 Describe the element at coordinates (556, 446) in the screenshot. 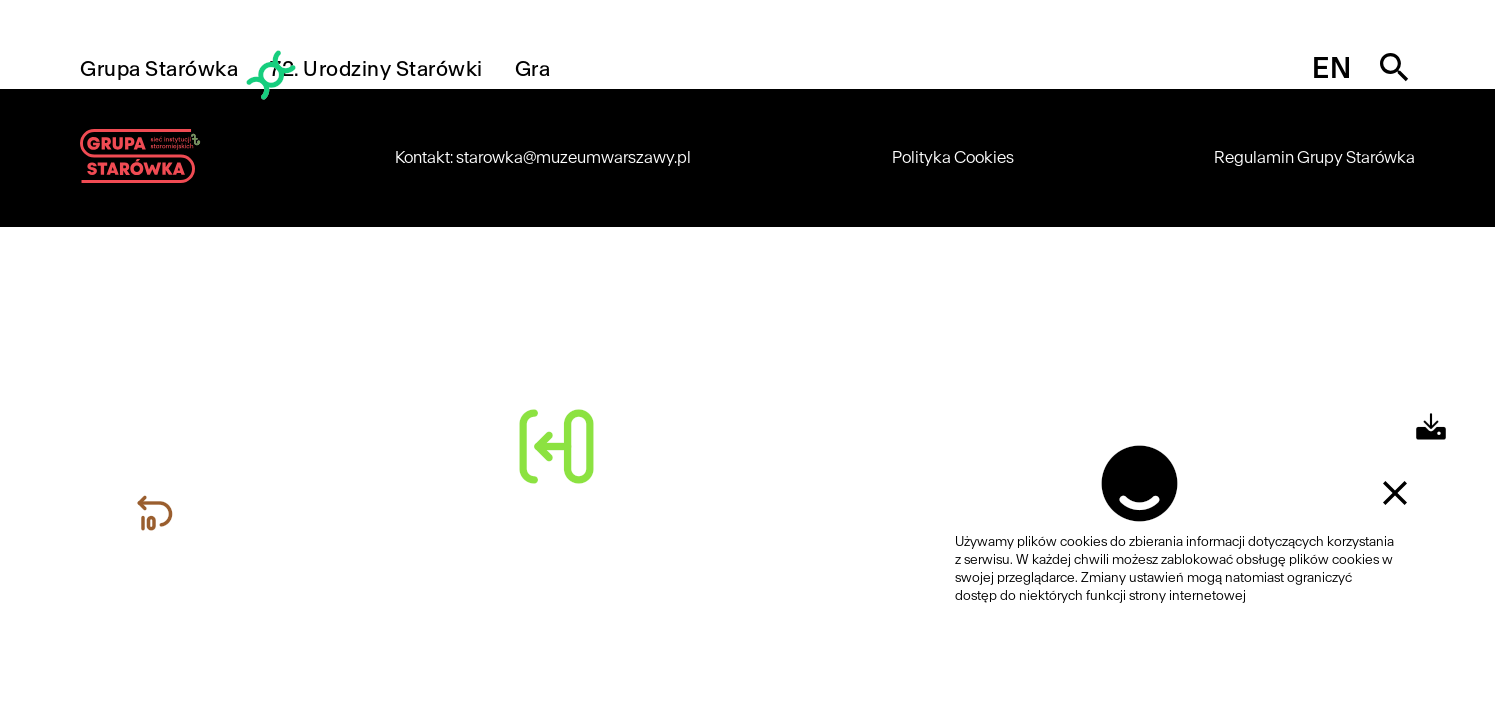

I see `move element to the left panel` at that location.